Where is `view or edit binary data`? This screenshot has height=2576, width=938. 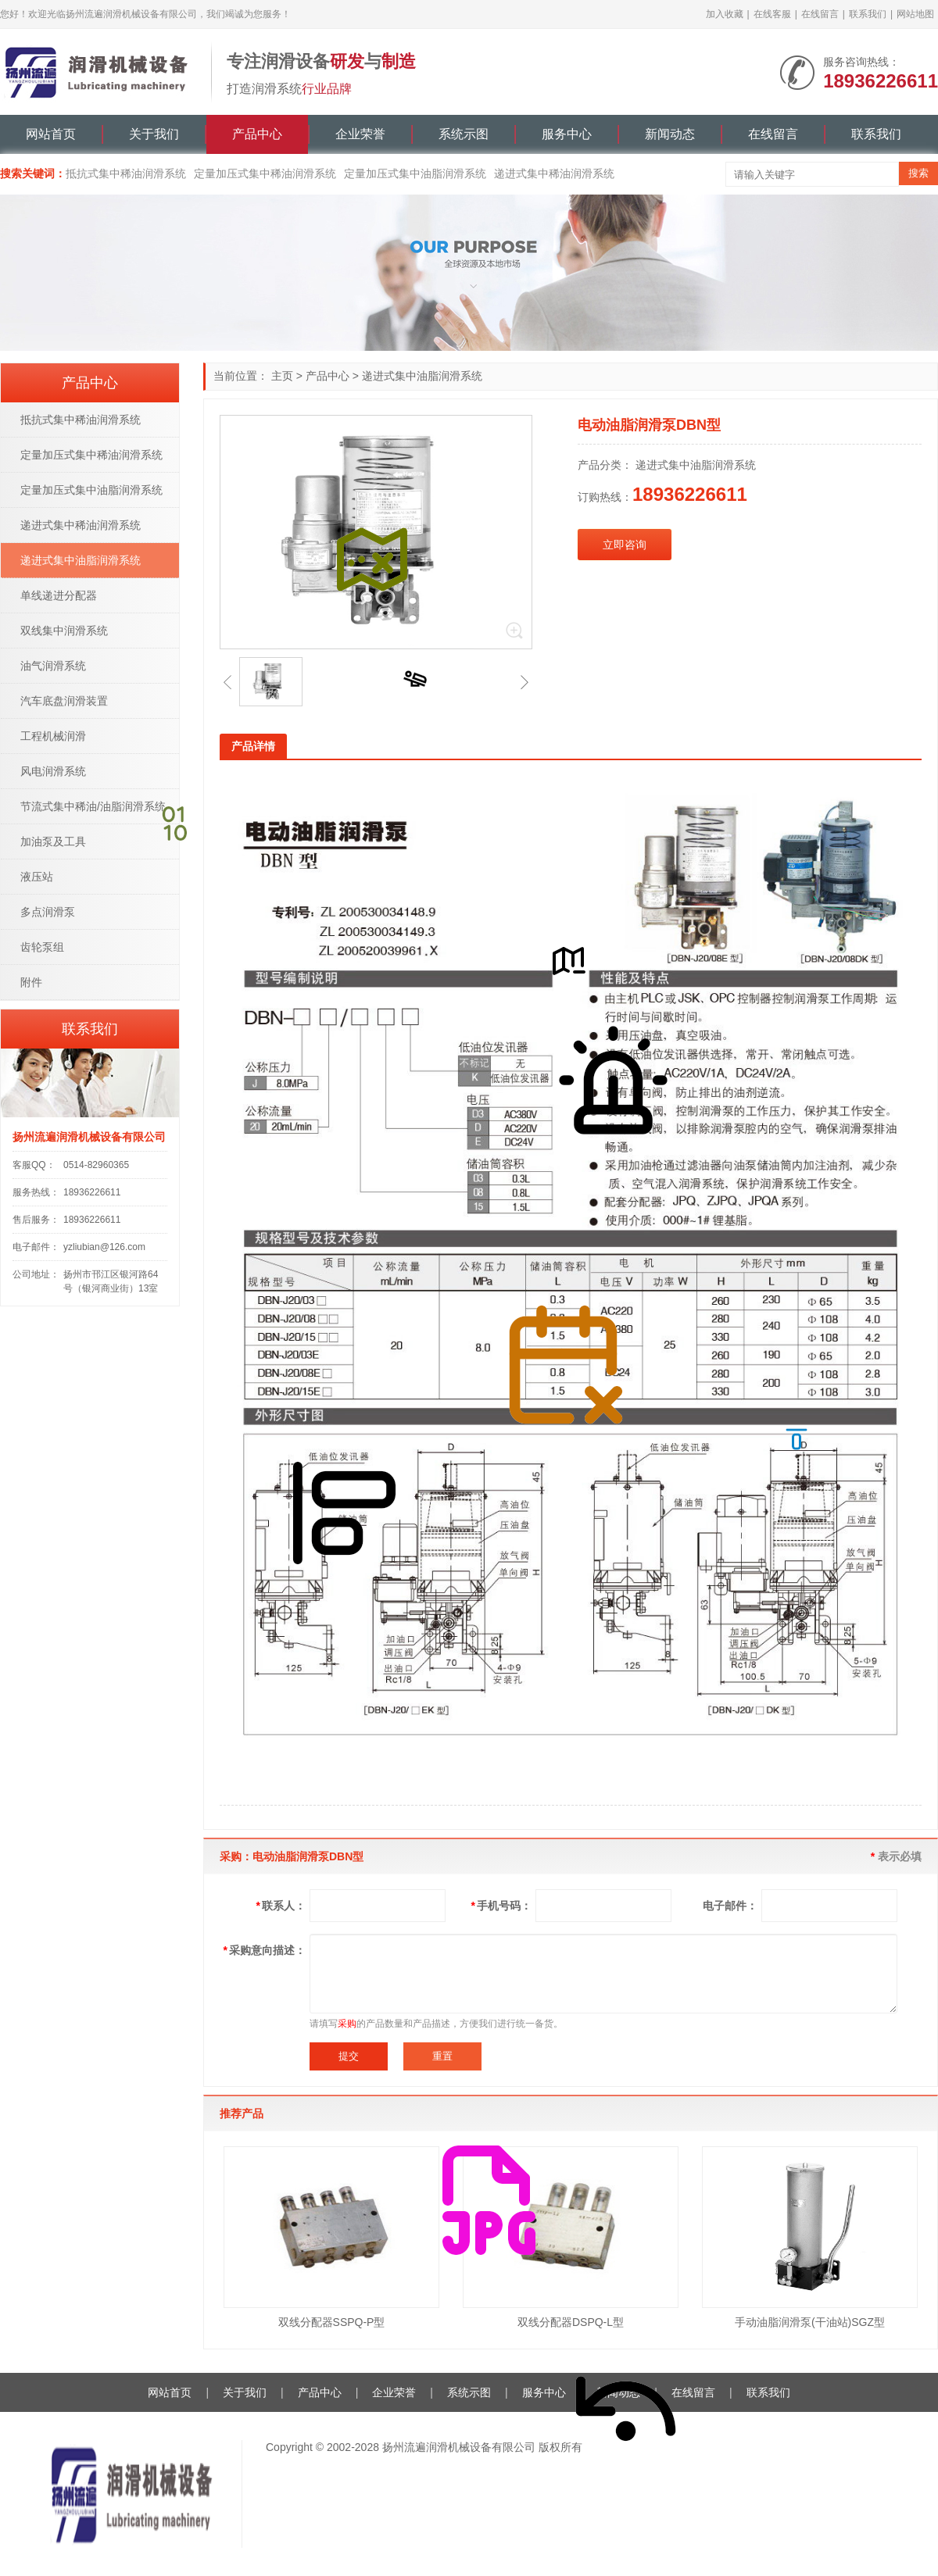 view or edit binary data is located at coordinates (174, 824).